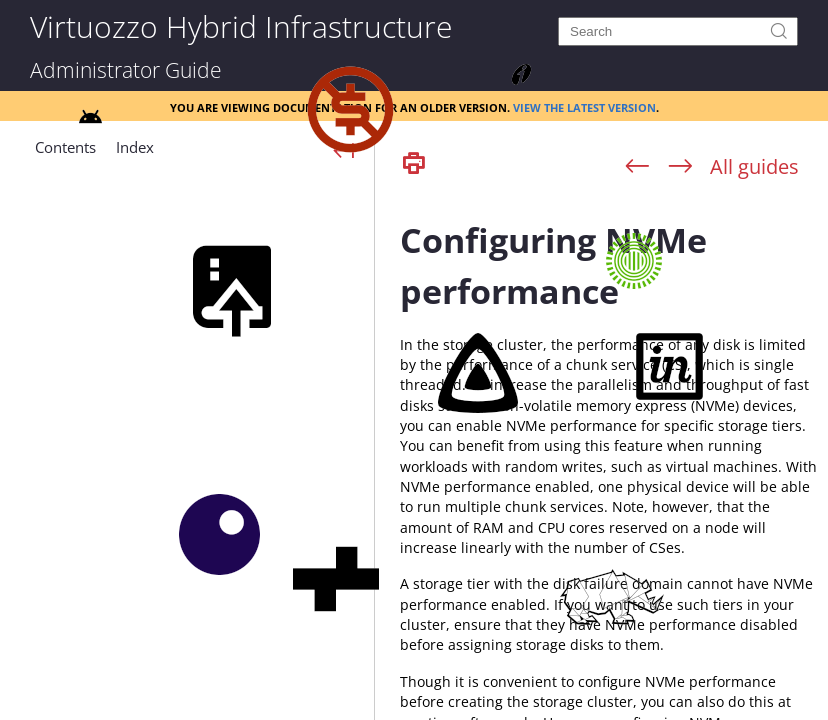  Describe the element at coordinates (669, 366) in the screenshot. I see `open InVision app` at that location.